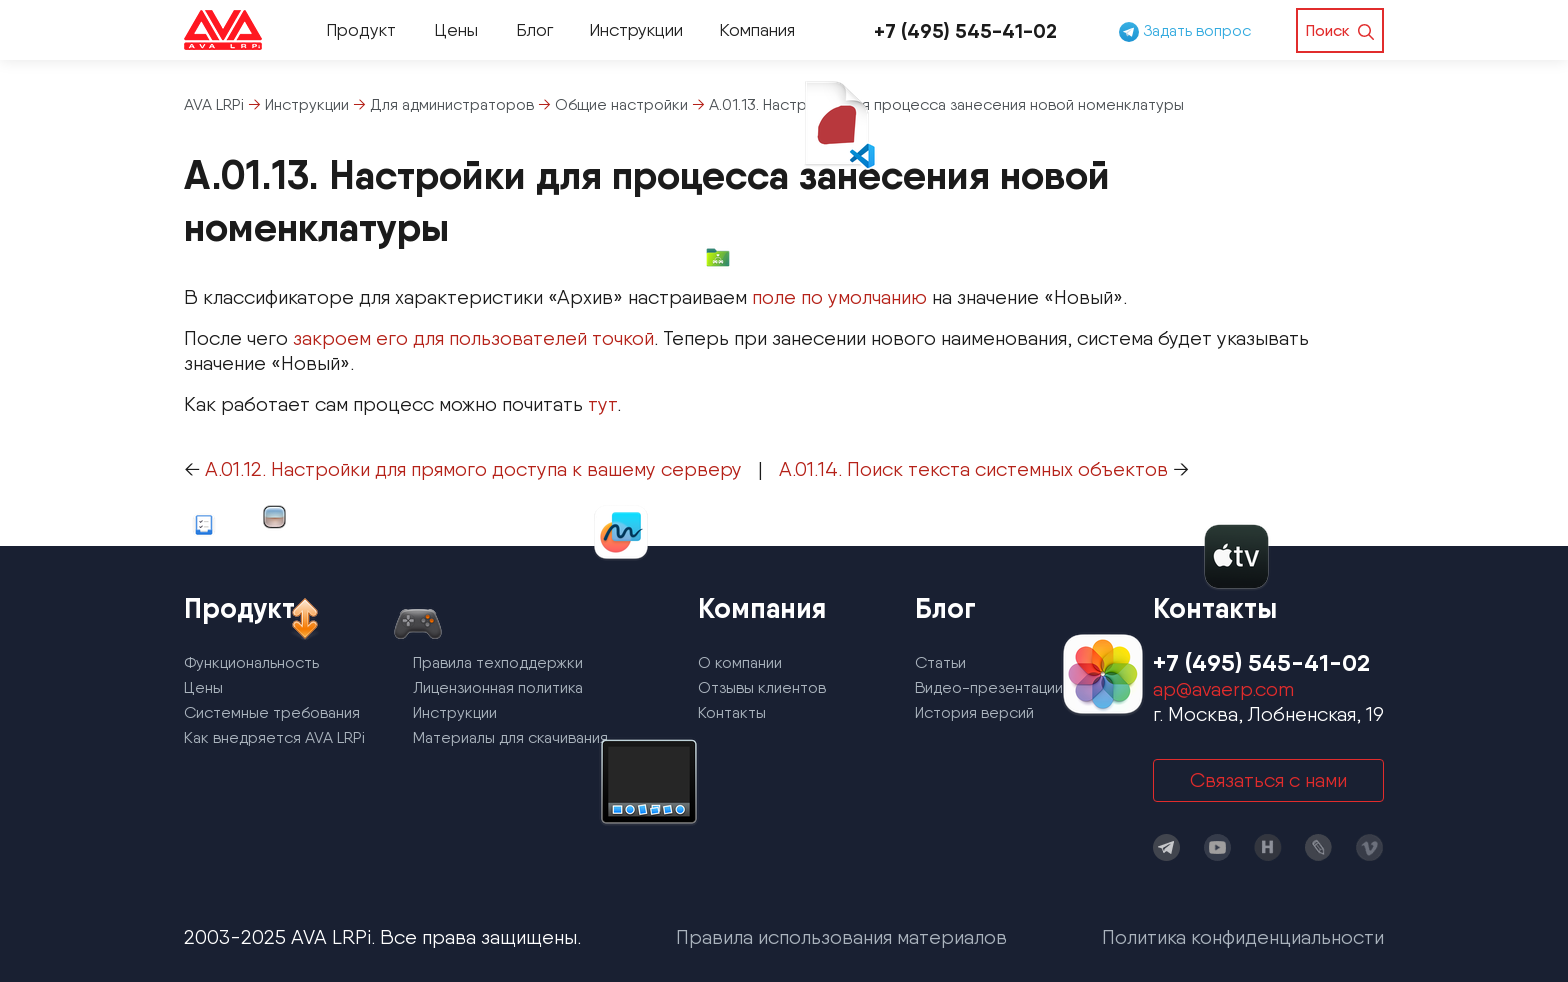 The image size is (1568, 982). I want to click on flip object vertically, so click(305, 620).